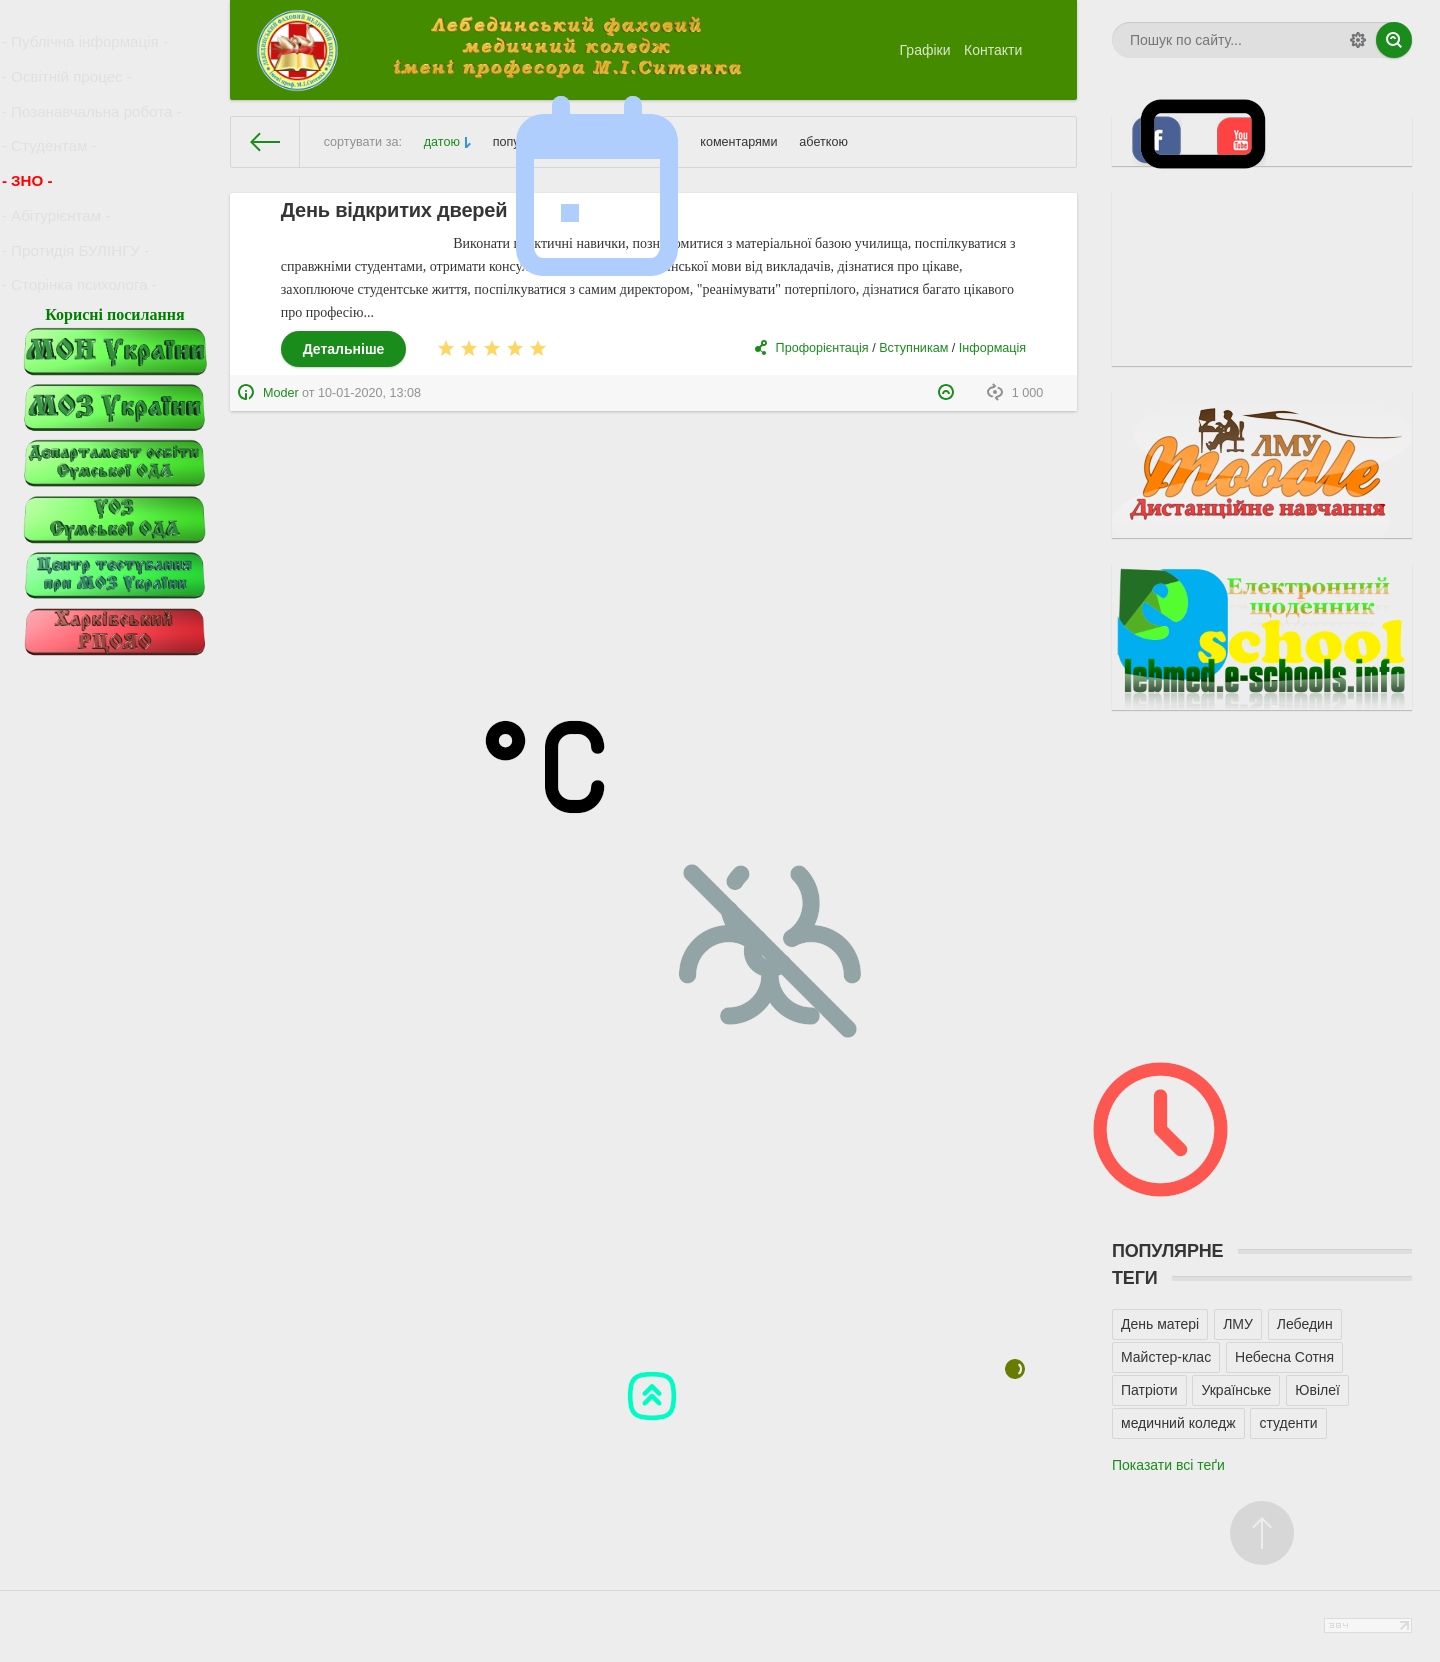 This screenshot has height=1662, width=1440. Describe the element at coordinates (545, 767) in the screenshot. I see `display temperature in celsius` at that location.